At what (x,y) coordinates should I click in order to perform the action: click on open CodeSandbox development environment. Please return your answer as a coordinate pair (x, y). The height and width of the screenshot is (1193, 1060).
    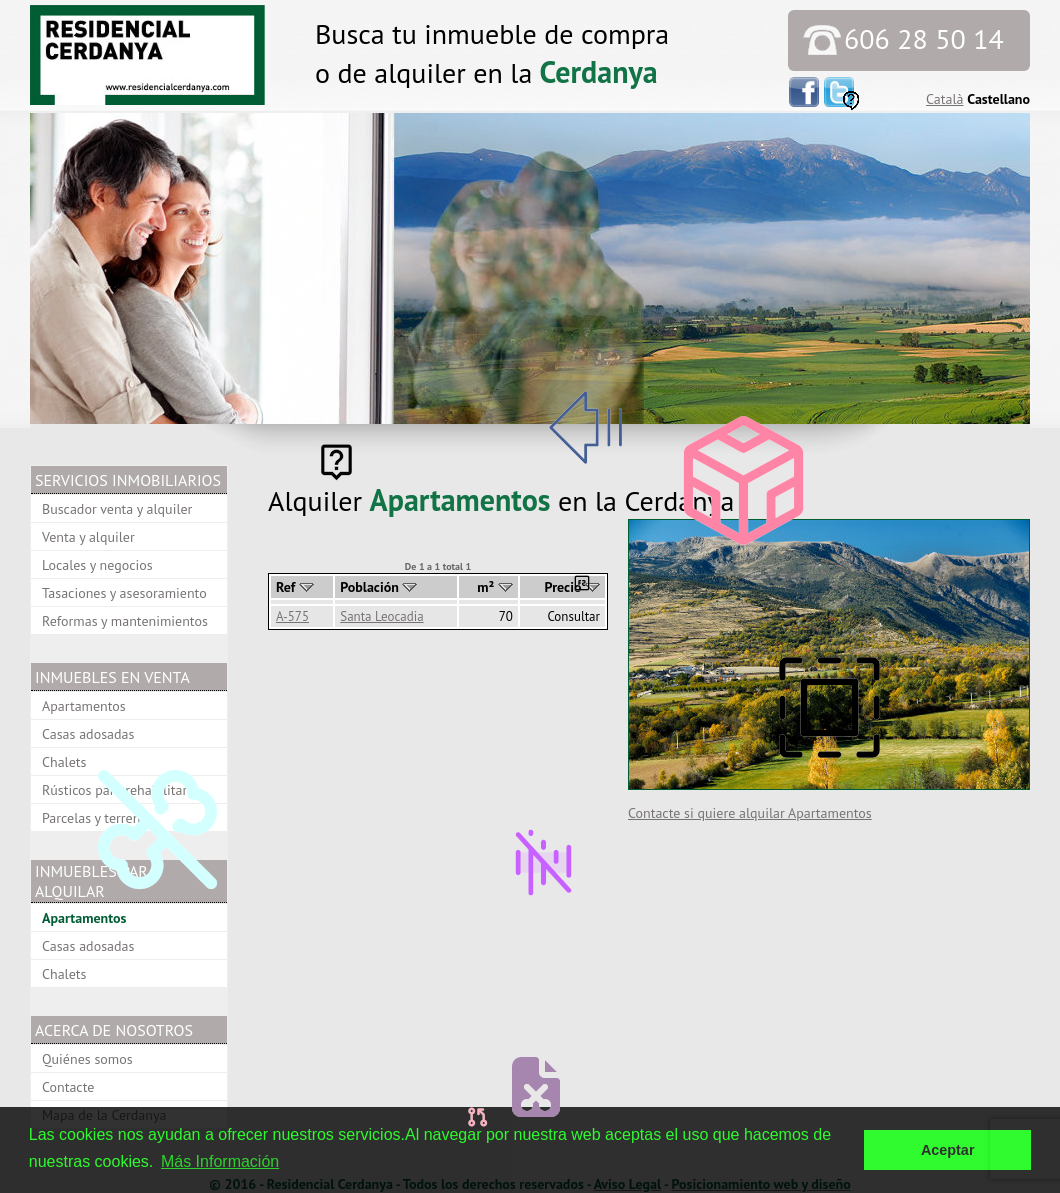
    Looking at the image, I should click on (743, 480).